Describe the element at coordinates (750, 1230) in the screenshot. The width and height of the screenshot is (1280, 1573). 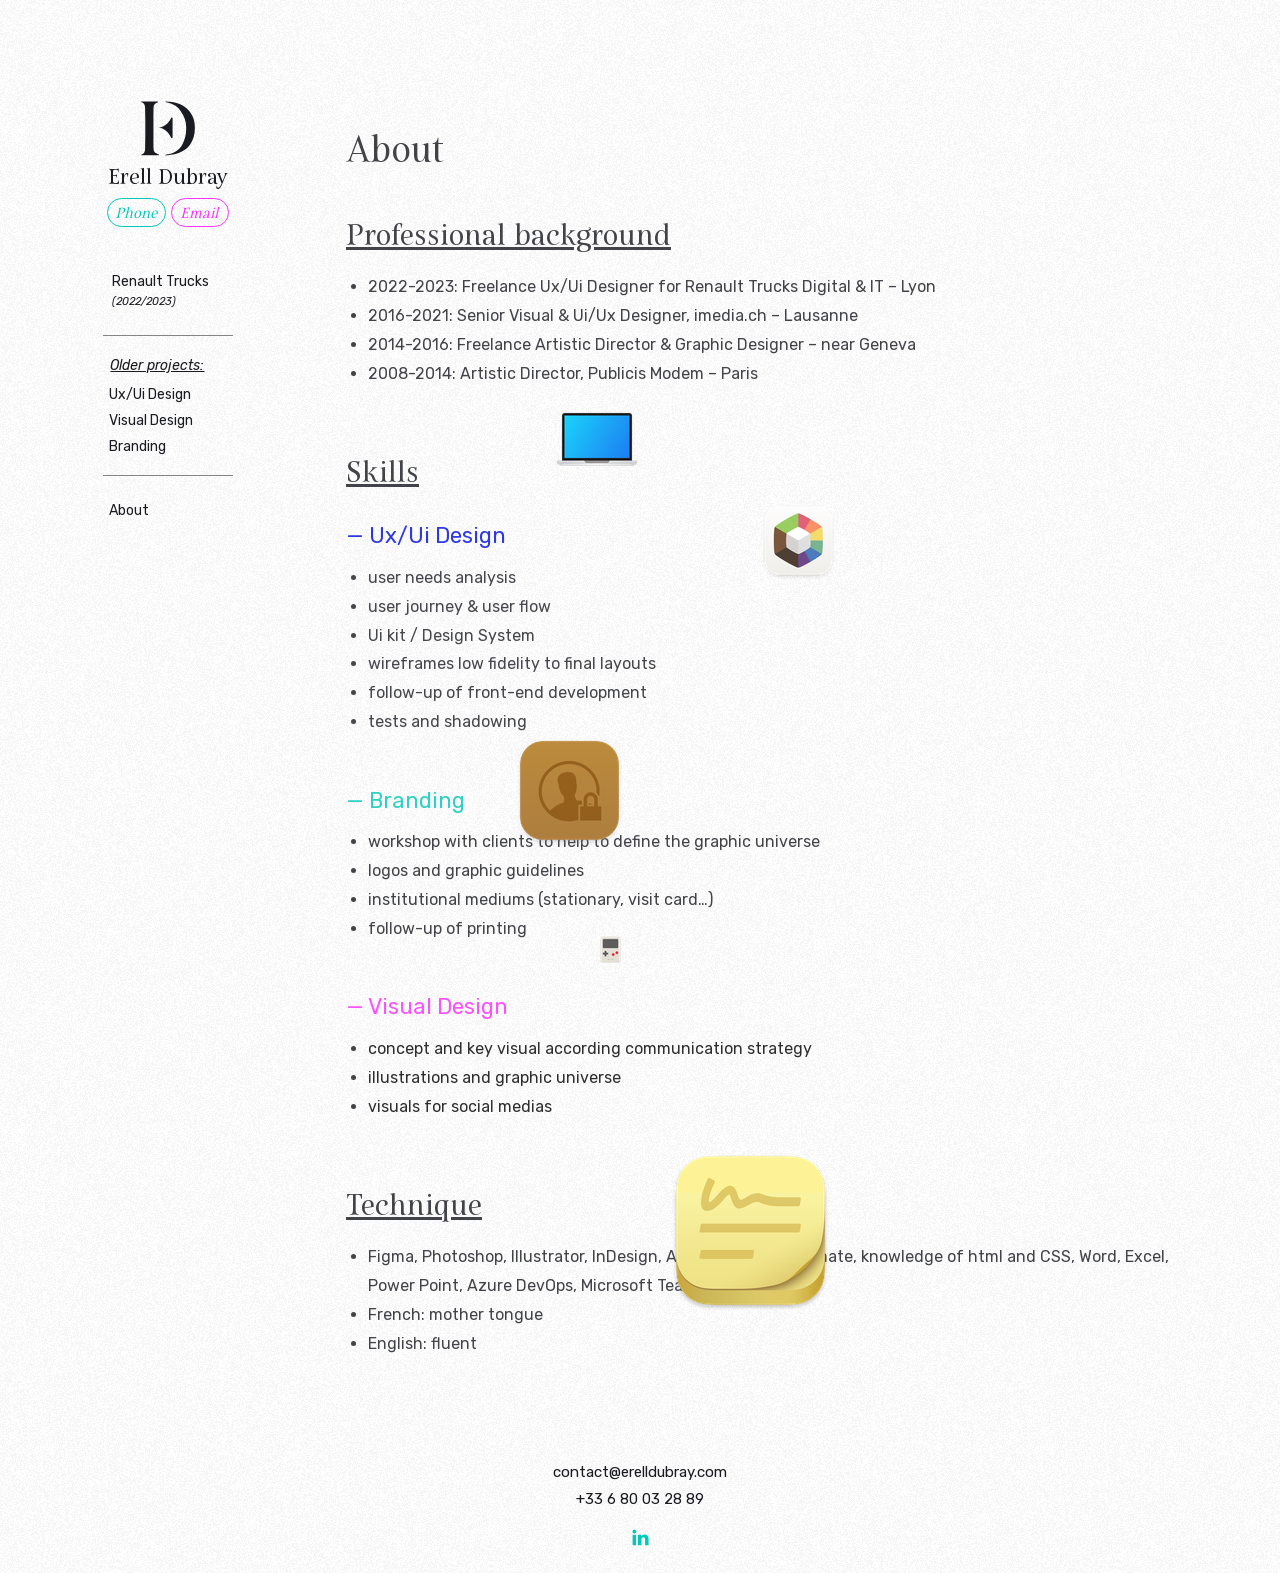
I see `open the Stickies app for quick notes` at that location.